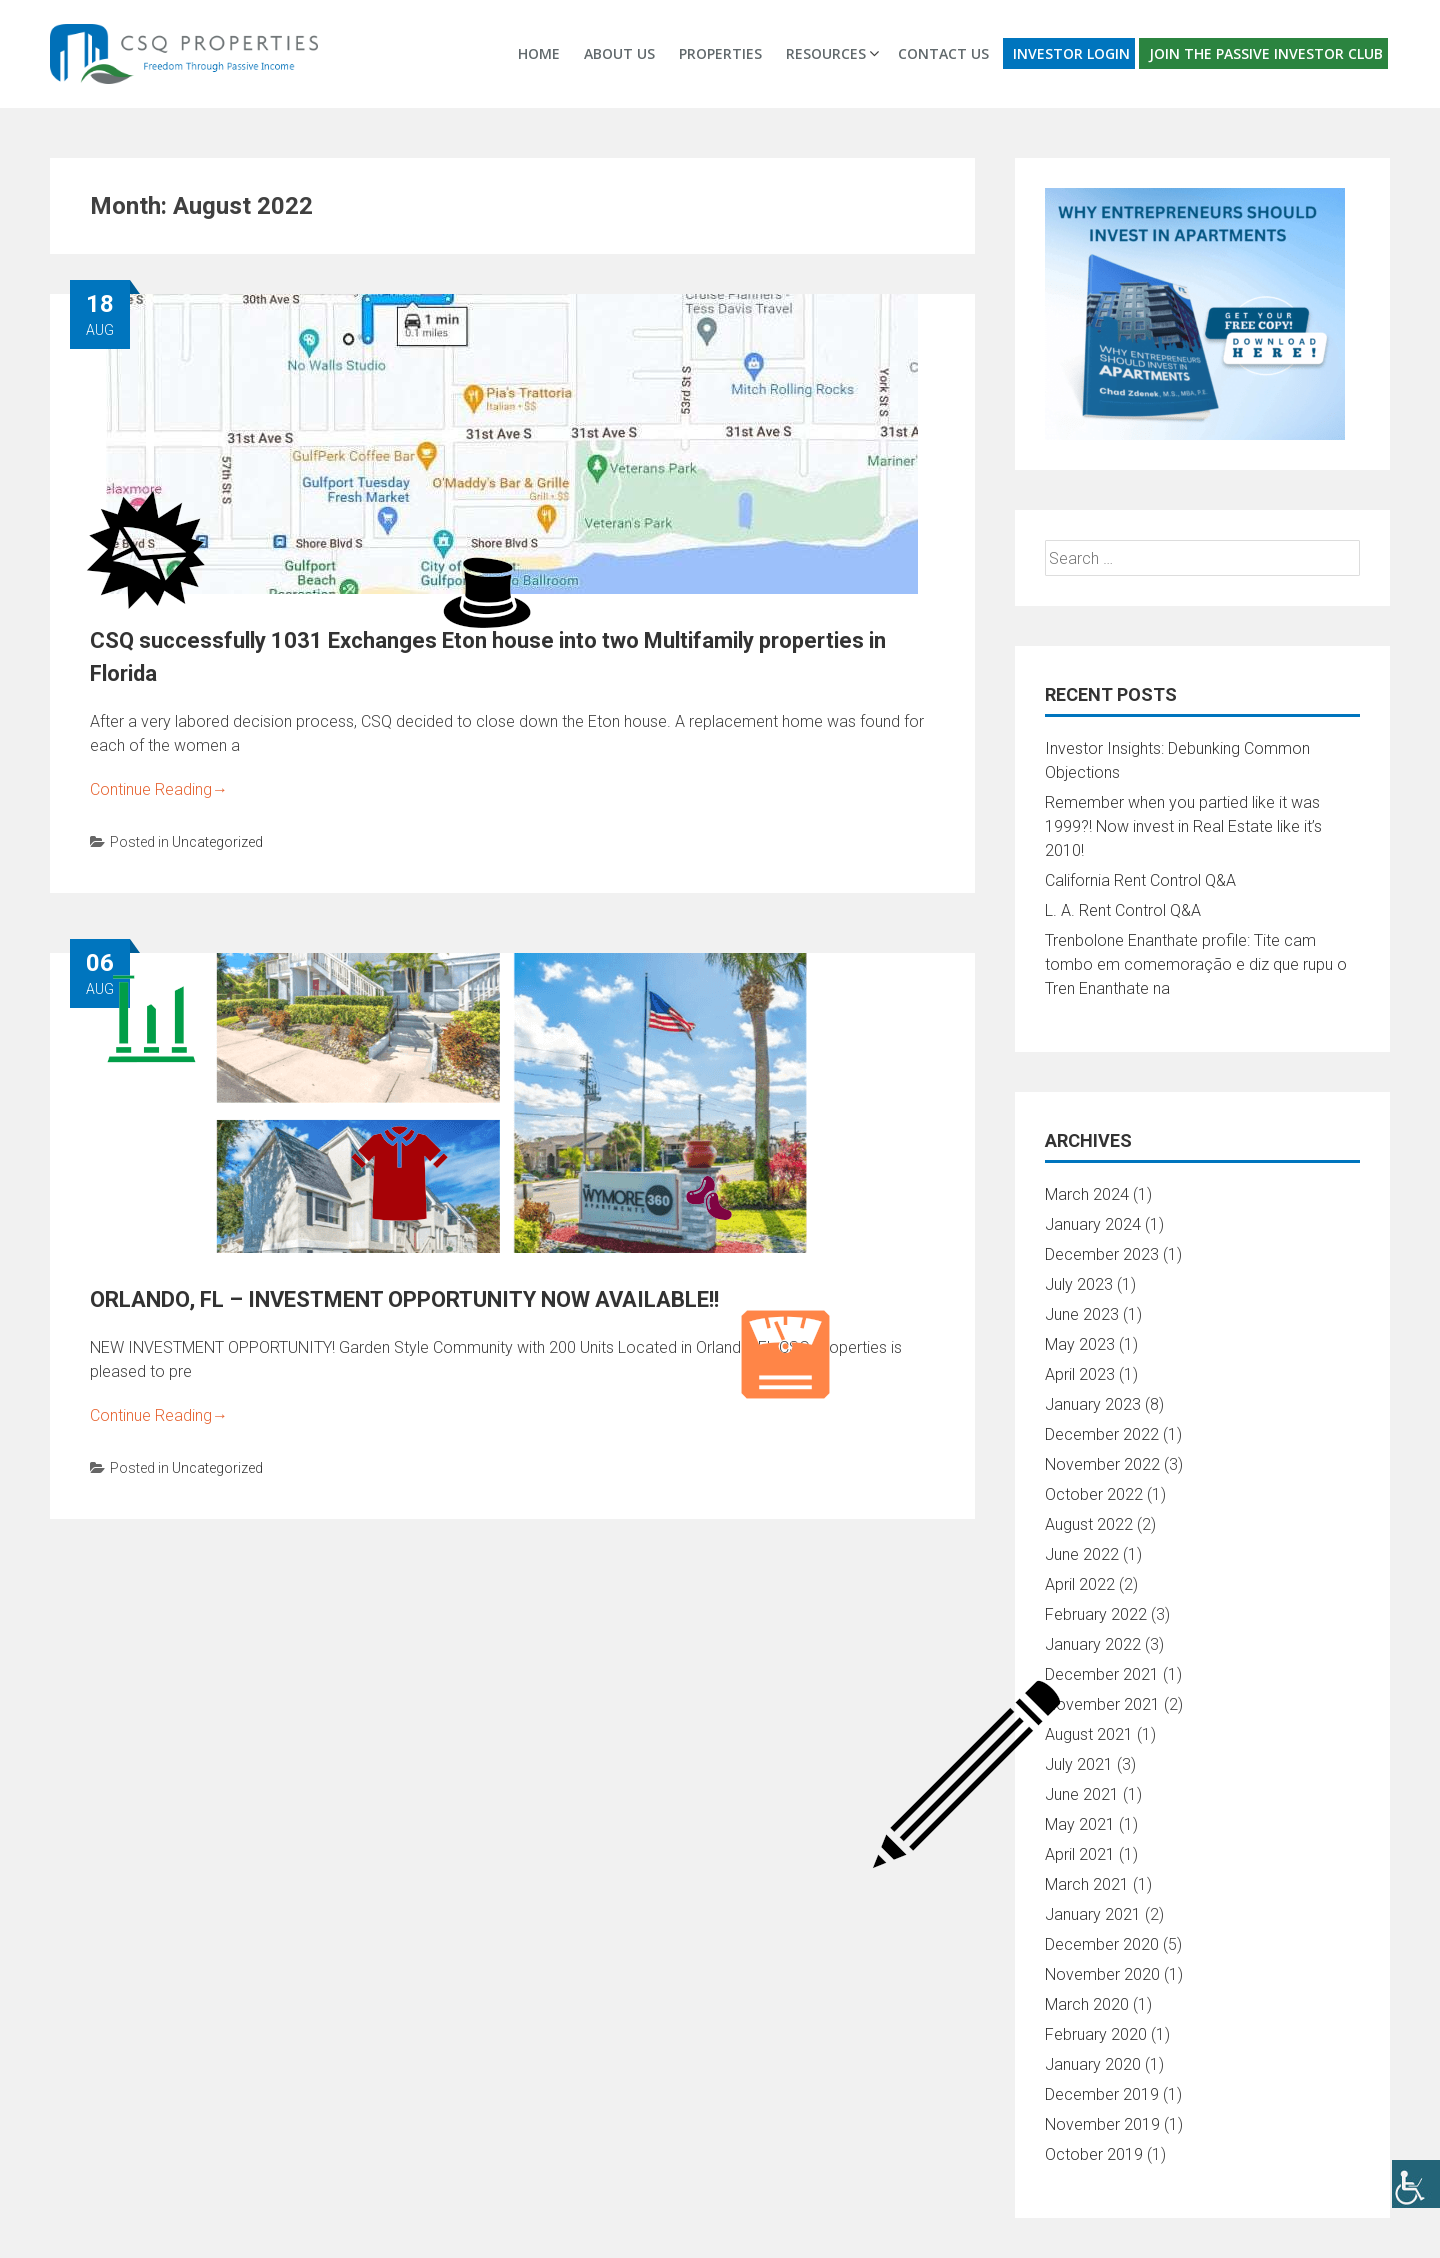 Image resolution: width=1440 pixels, height=2258 pixels. I want to click on view weight or body metrics, so click(785, 1354).